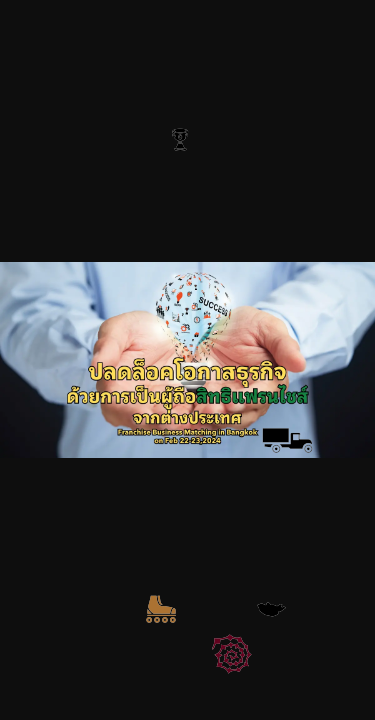 This screenshot has height=720, width=375. Describe the element at coordinates (180, 140) in the screenshot. I see `view achievements or trophies` at that location.